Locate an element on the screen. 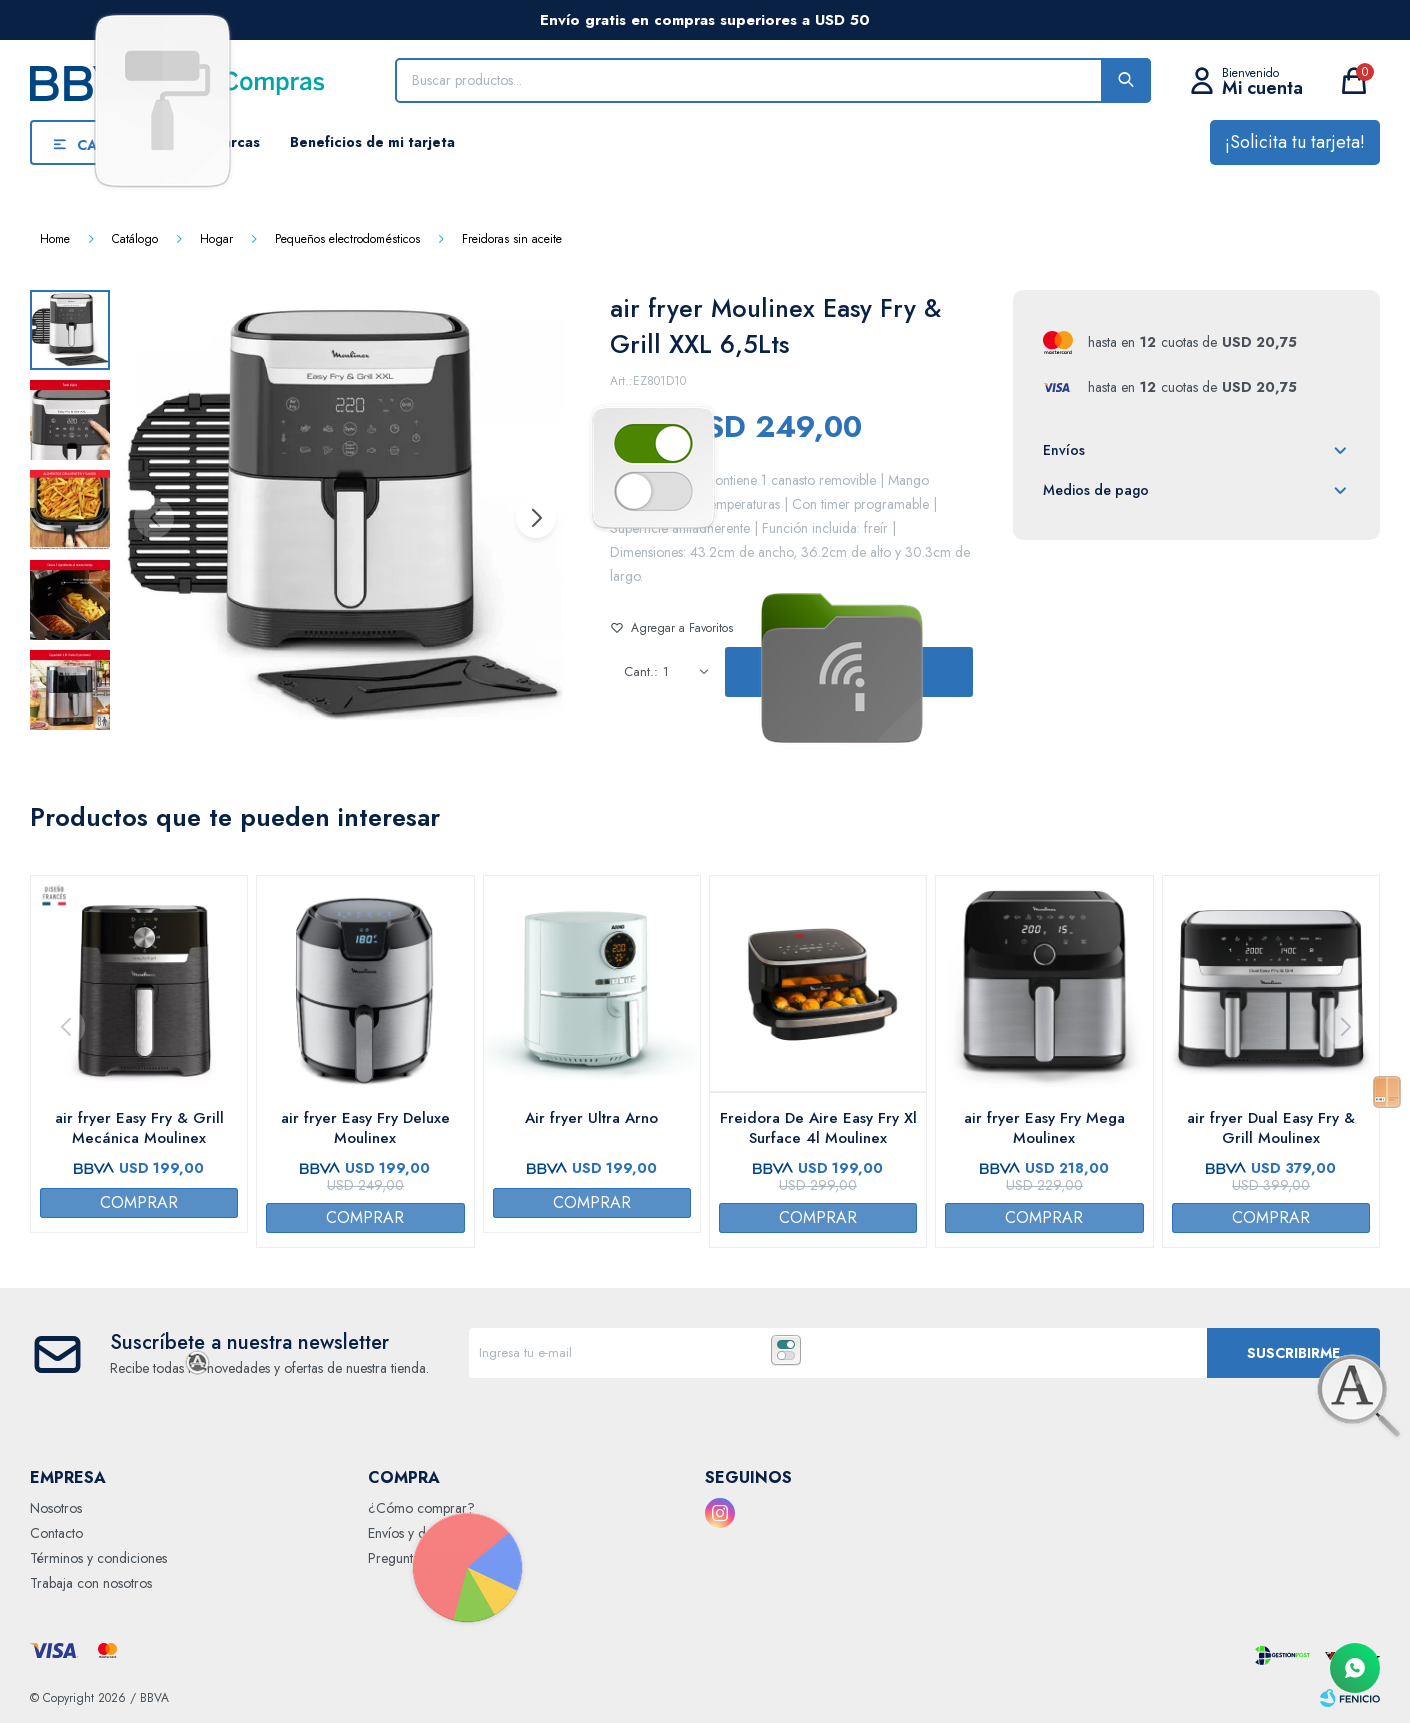 This screenshot has height=1723, width=1410. open disk usage analyzer is located at coordinates (467, 1567).